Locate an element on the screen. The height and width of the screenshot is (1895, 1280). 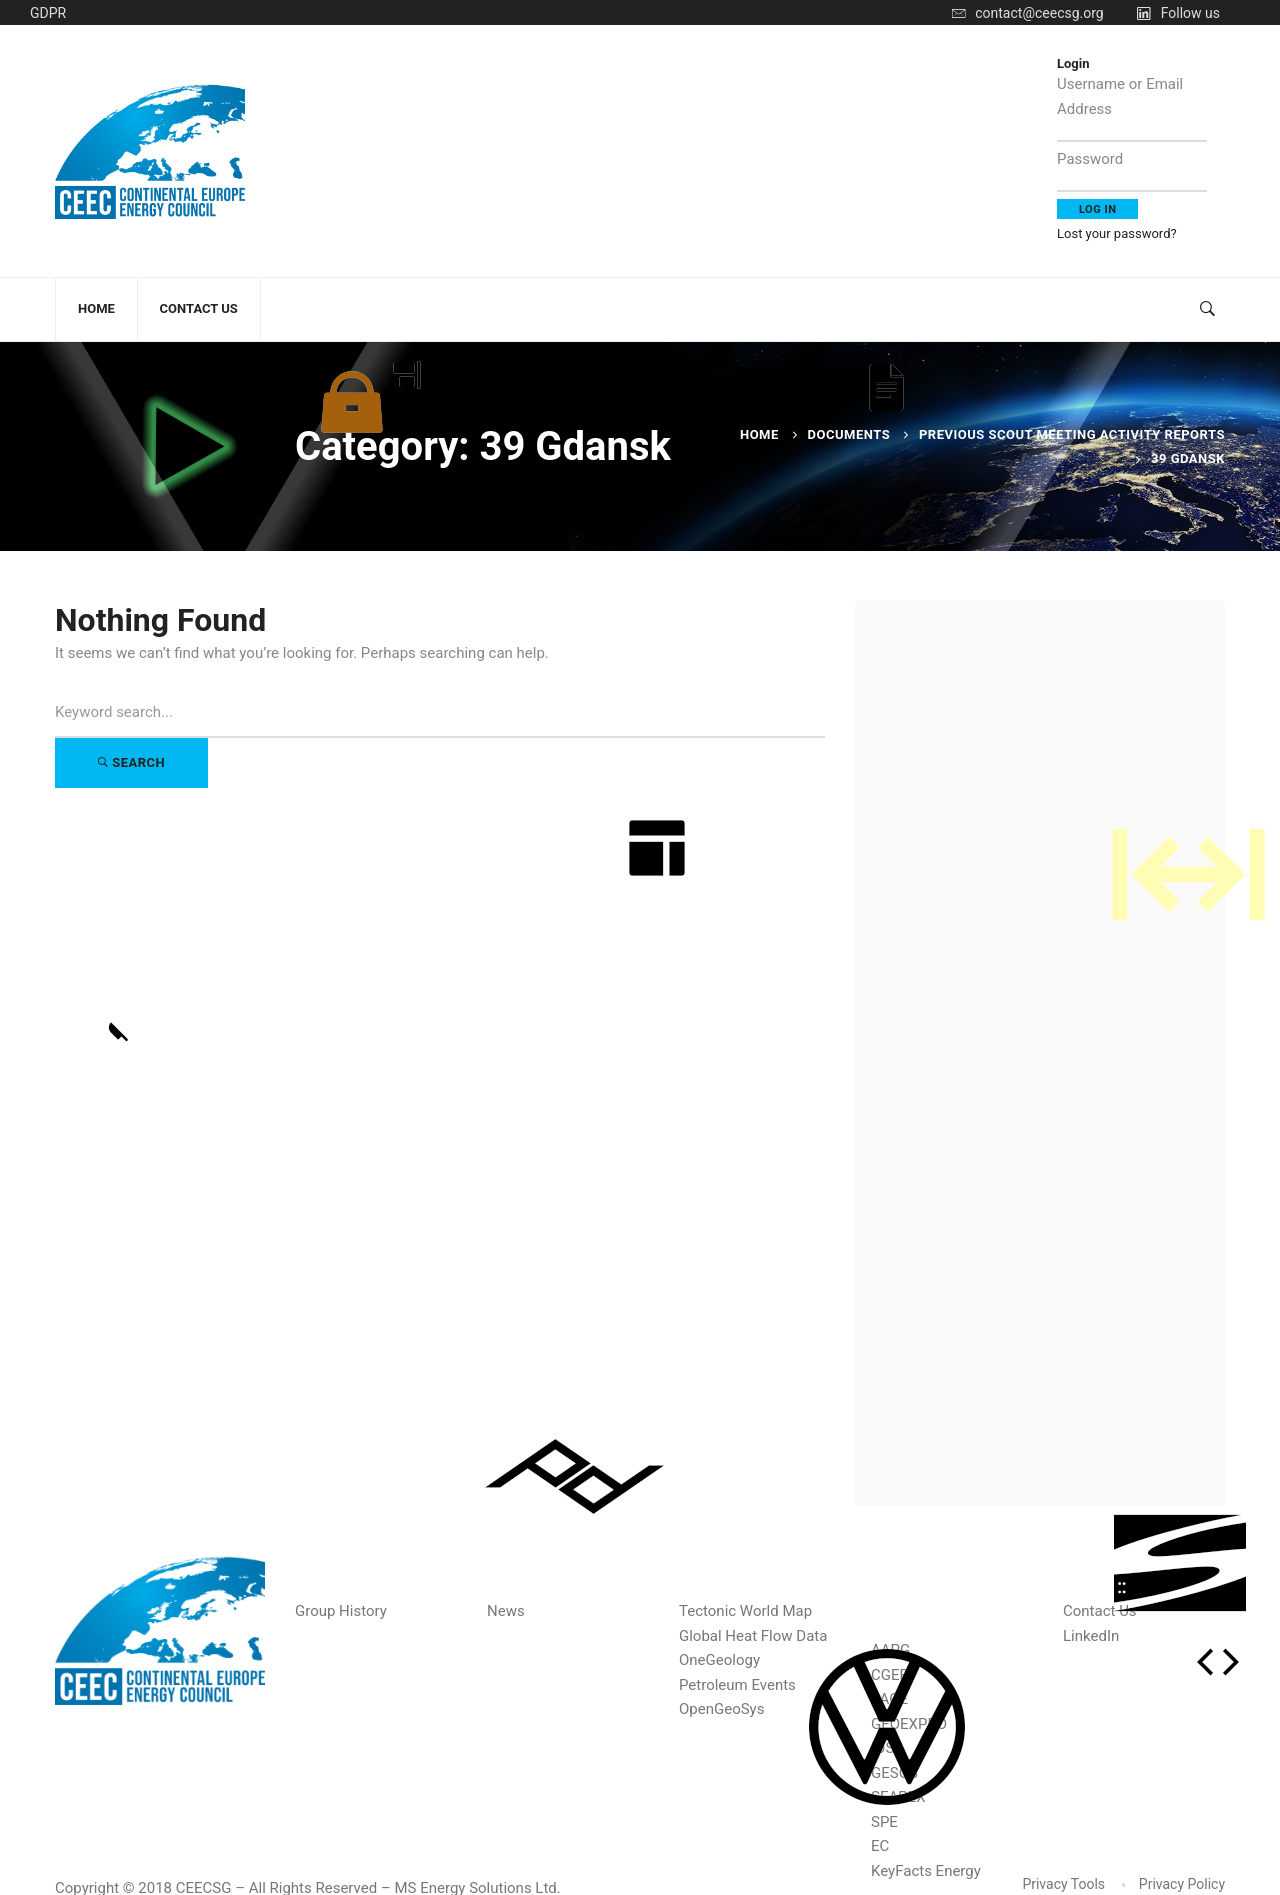
switch to grid or layout view is located at coordinates (657, 848).